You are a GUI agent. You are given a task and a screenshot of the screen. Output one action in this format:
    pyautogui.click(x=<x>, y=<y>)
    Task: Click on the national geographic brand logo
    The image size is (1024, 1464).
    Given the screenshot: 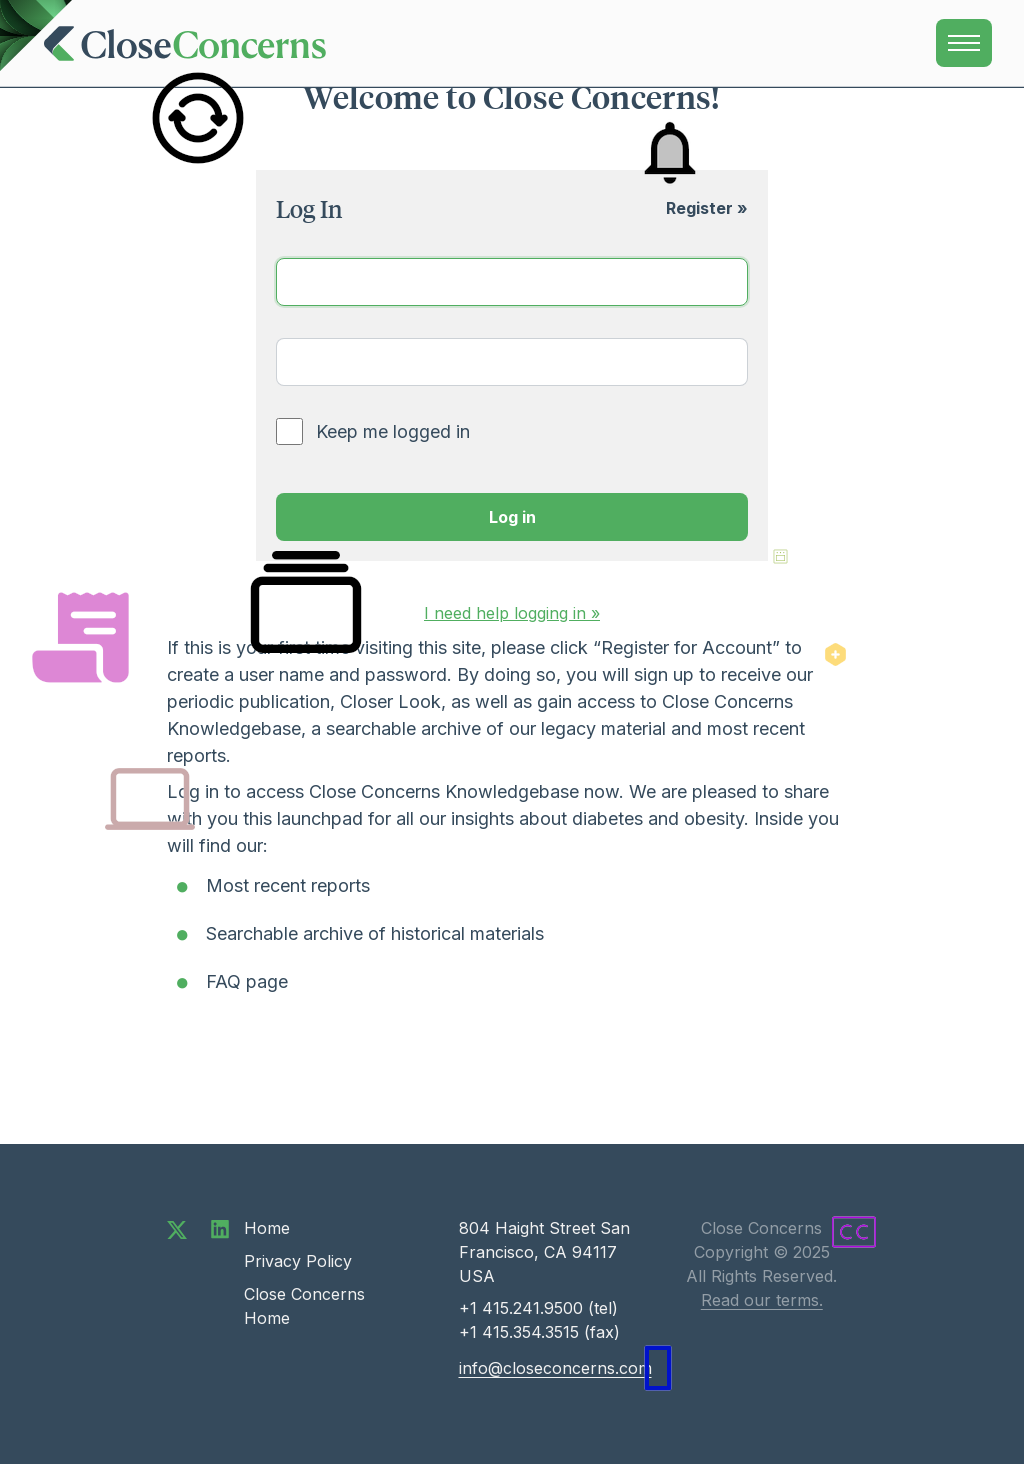 What is the action you would take?
    pyautogui.click(x=658, y=1368)
    